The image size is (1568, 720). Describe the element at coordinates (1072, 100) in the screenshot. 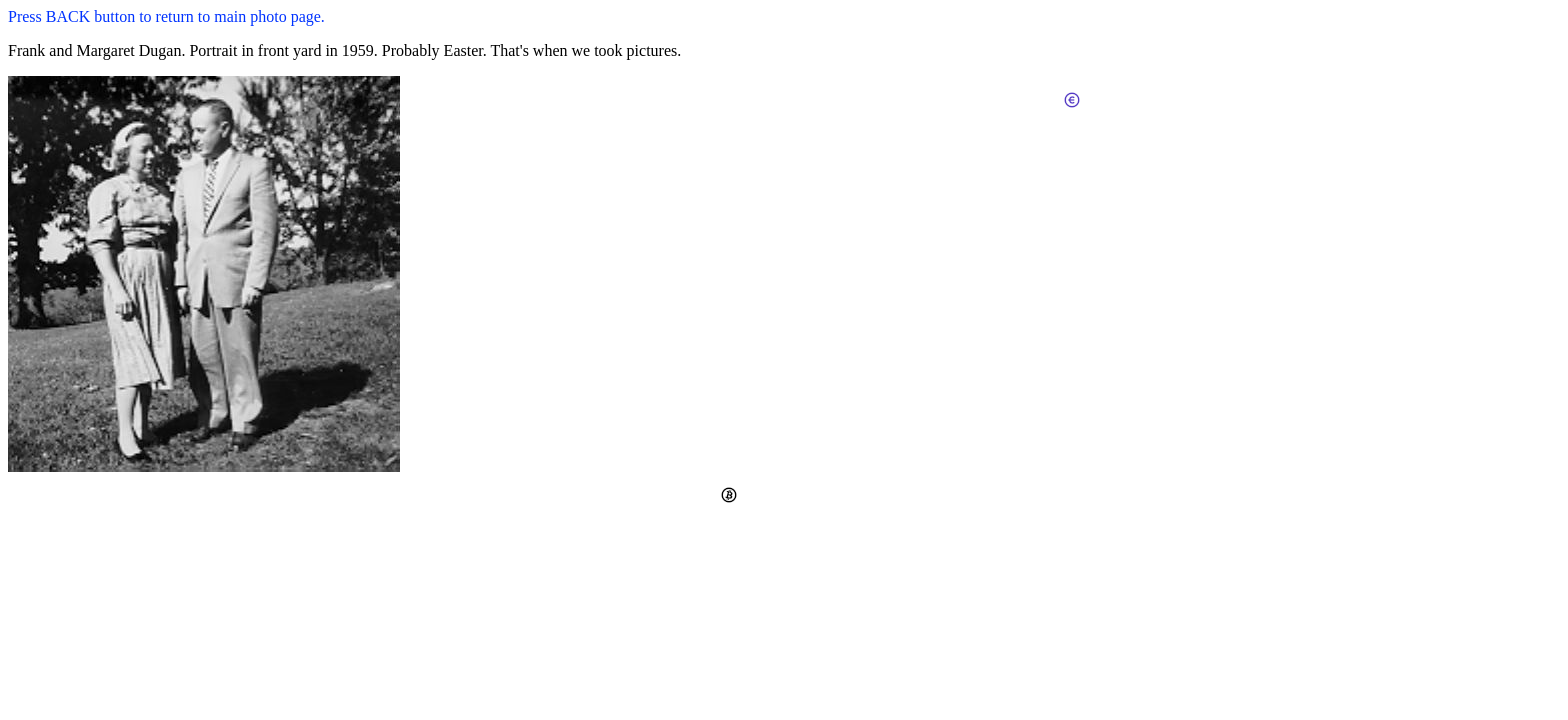

I see `view euro currency balance` at that location.